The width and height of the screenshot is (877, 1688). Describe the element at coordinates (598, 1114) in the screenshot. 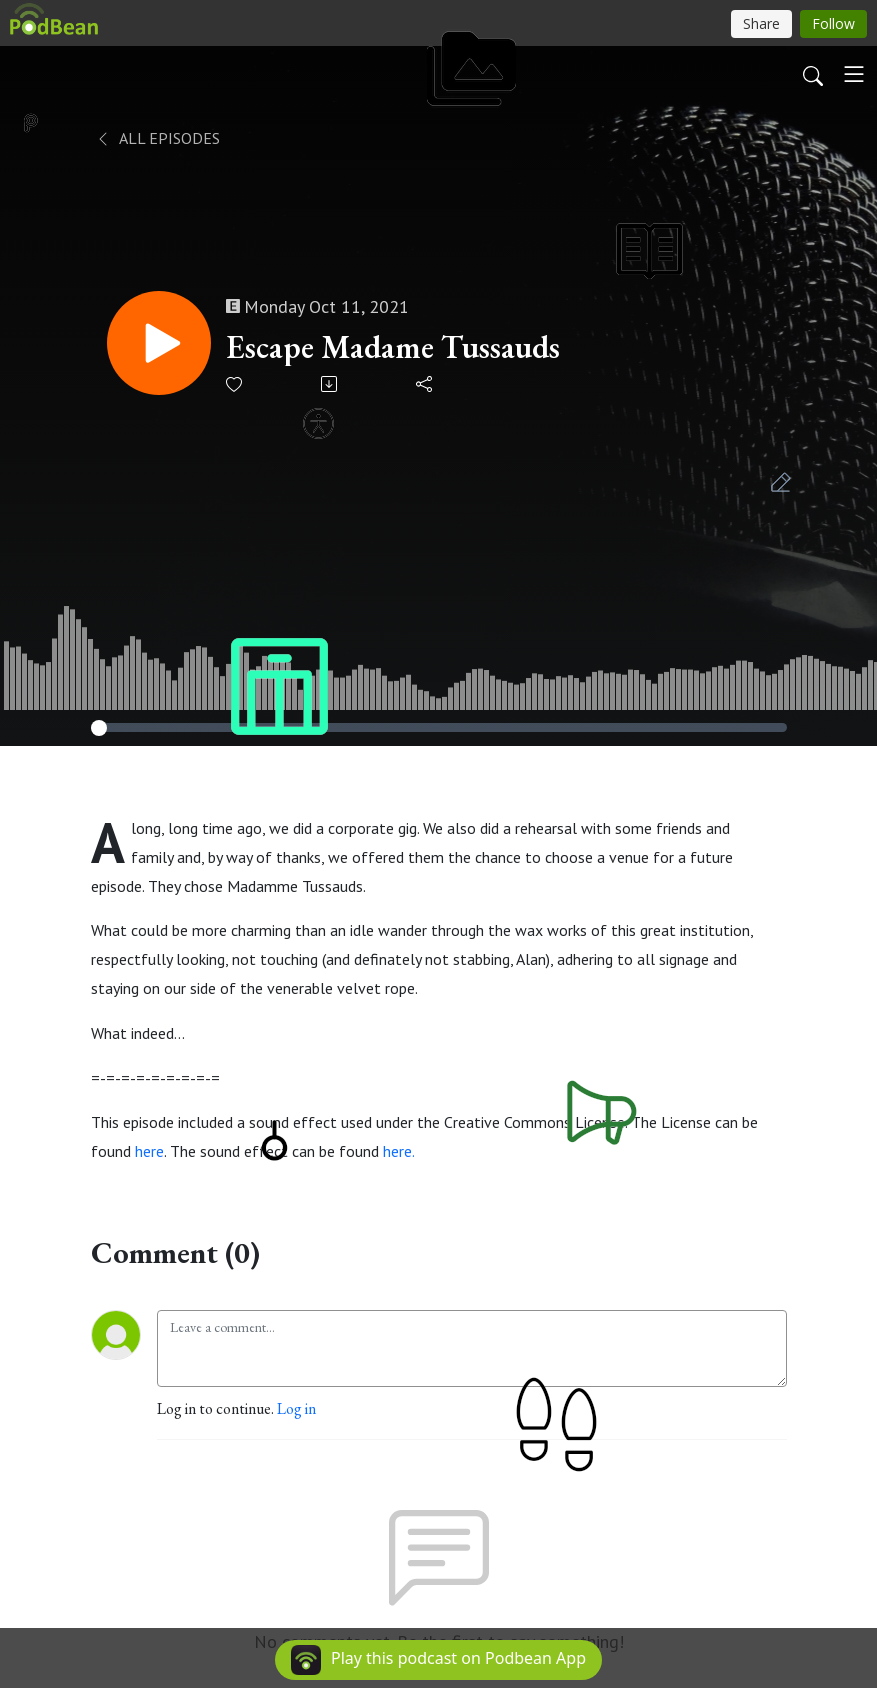

I see `make an announcement or broadcast` at that location.